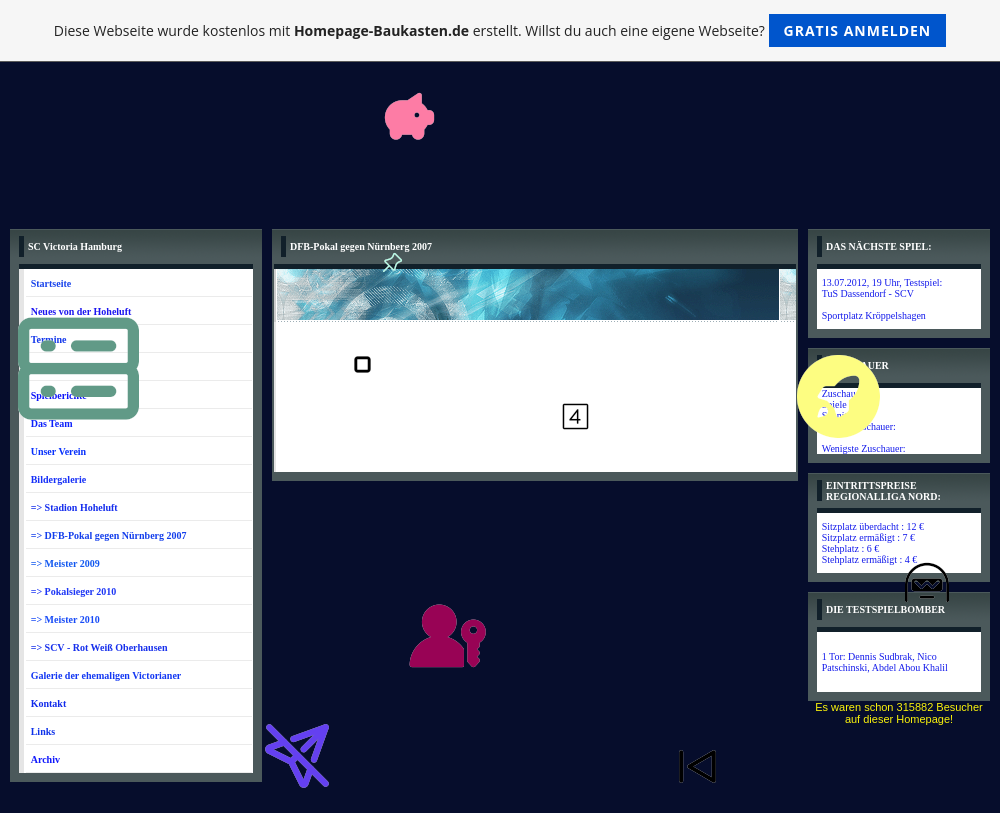 The width and height of the screenshot is (1000, 813). I want to click on skip to previous track, so click(697, 766).